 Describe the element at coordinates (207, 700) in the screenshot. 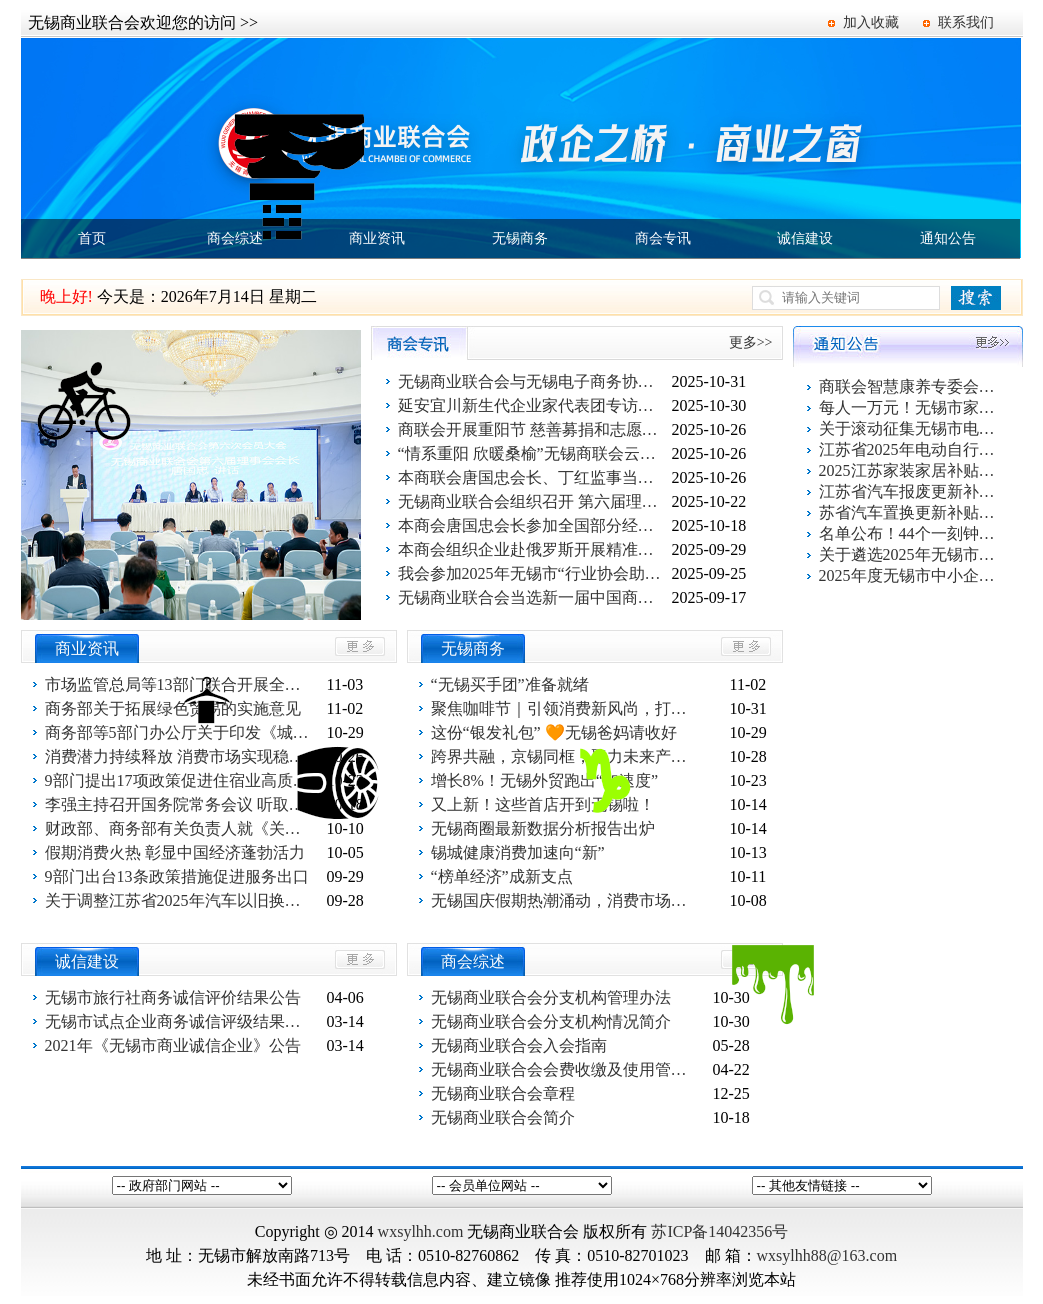

I see `browse clothing or wardrobe items` at that location.